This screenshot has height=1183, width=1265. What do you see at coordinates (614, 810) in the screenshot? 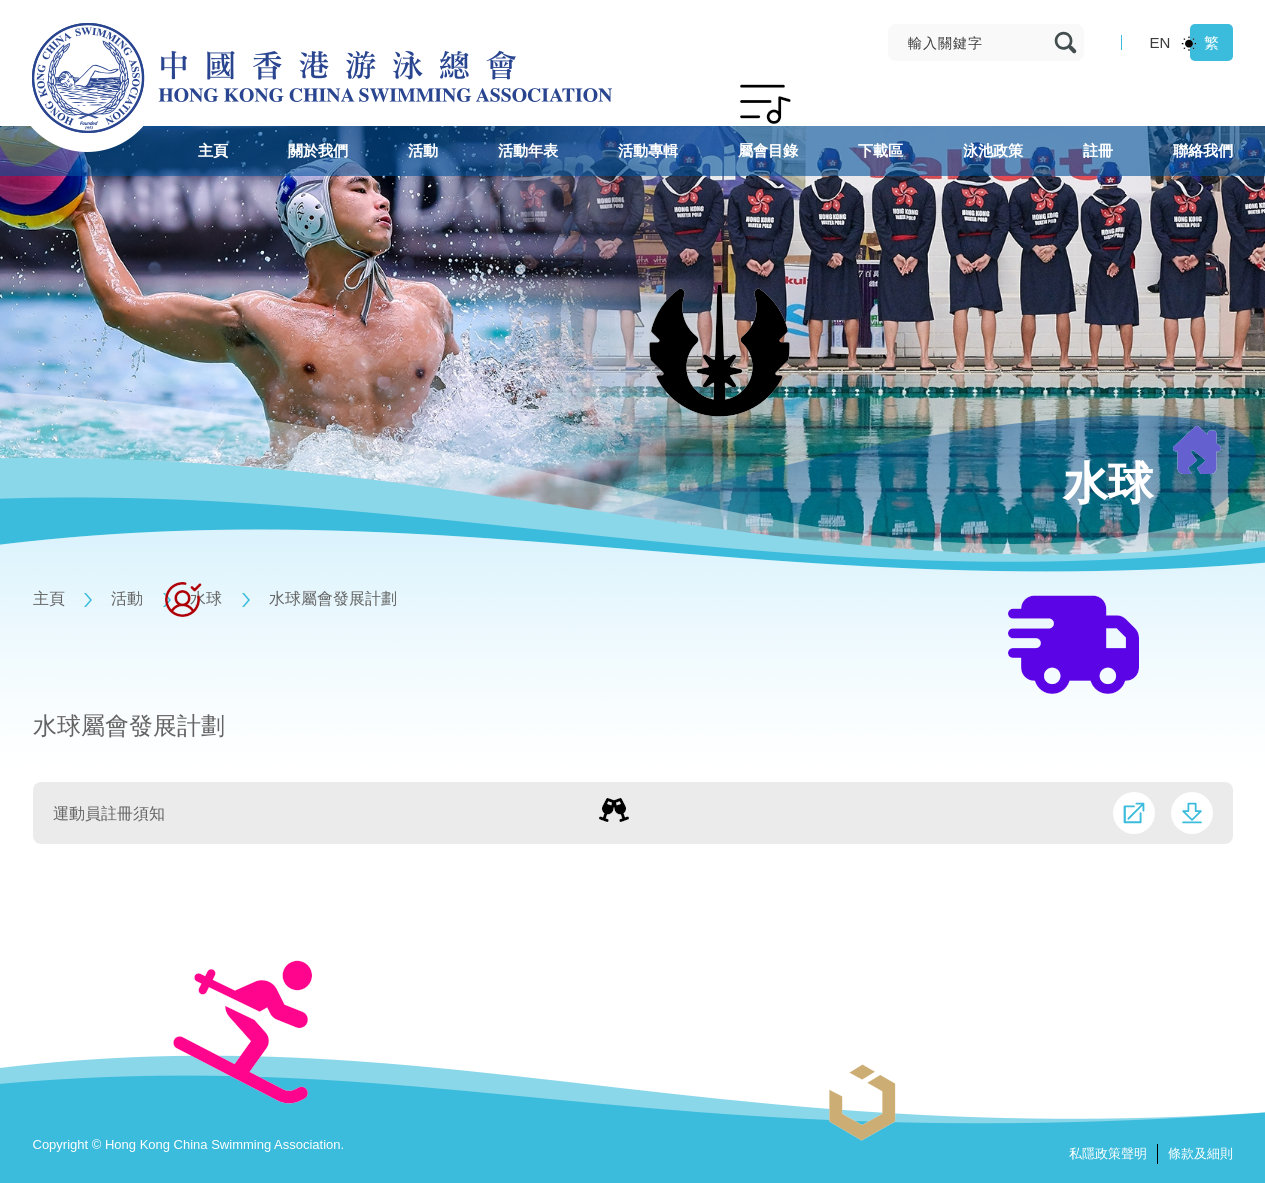
I see `celebrate an achievement or milestone` at bounding box center [614, 810].